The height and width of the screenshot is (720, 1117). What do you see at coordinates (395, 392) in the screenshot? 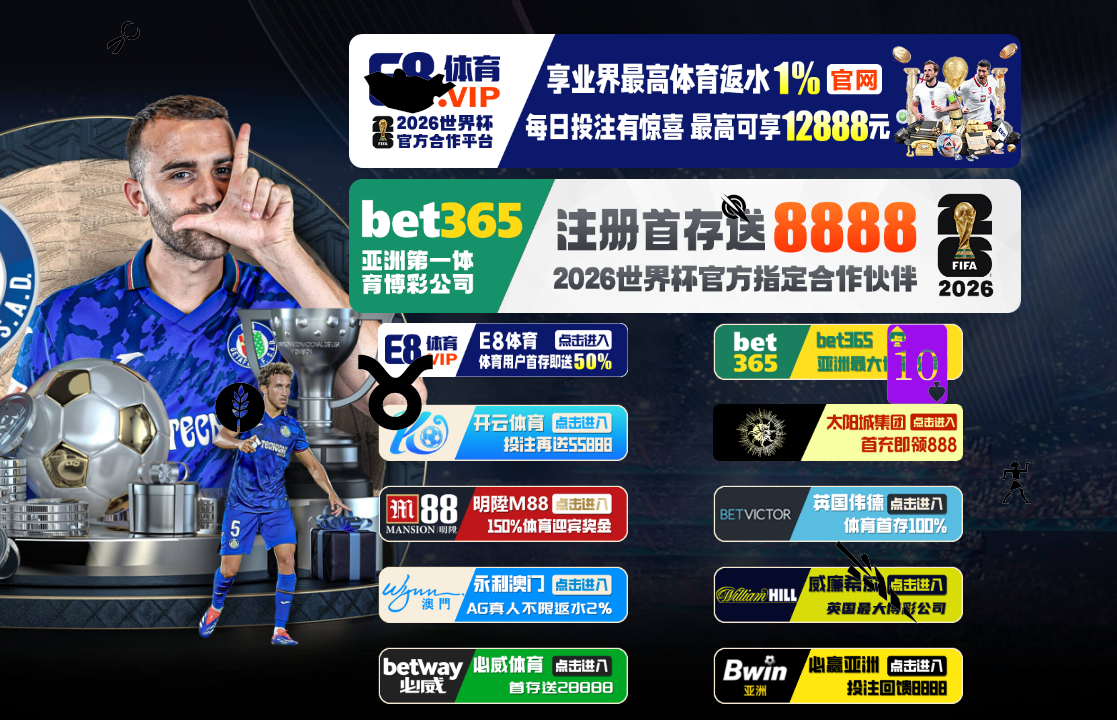
I see `taurus zodiac sign indicator` at bounding box center [395, 392].